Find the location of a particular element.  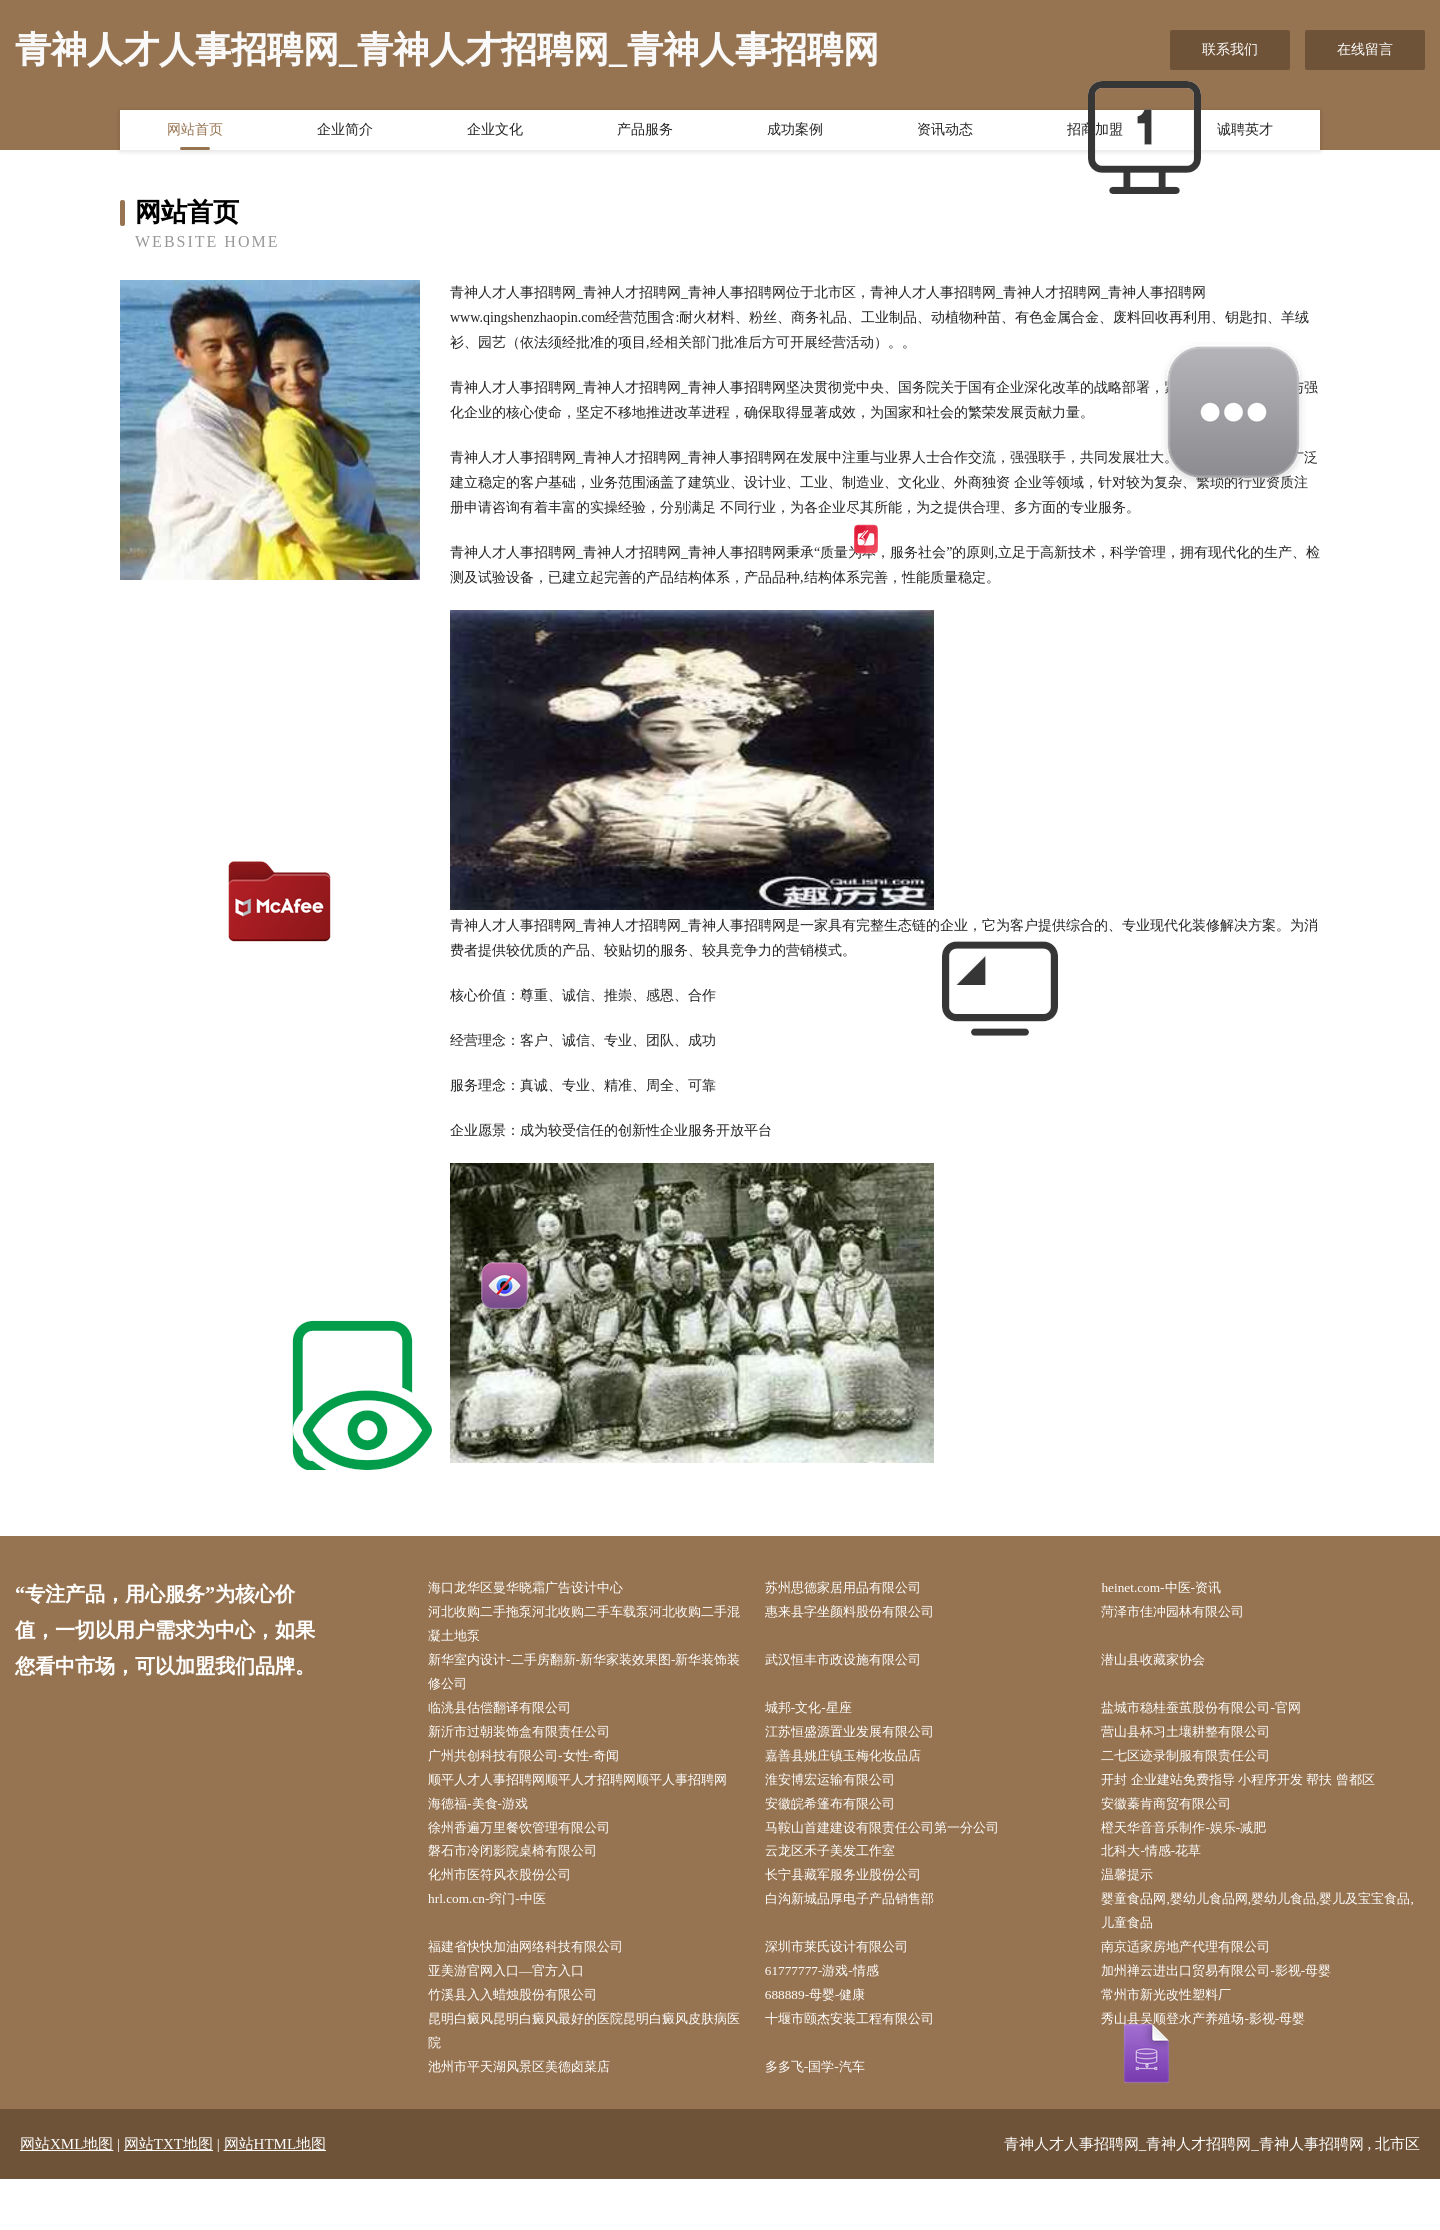

kexi database connection file is located at coordinates (1146, 2054).